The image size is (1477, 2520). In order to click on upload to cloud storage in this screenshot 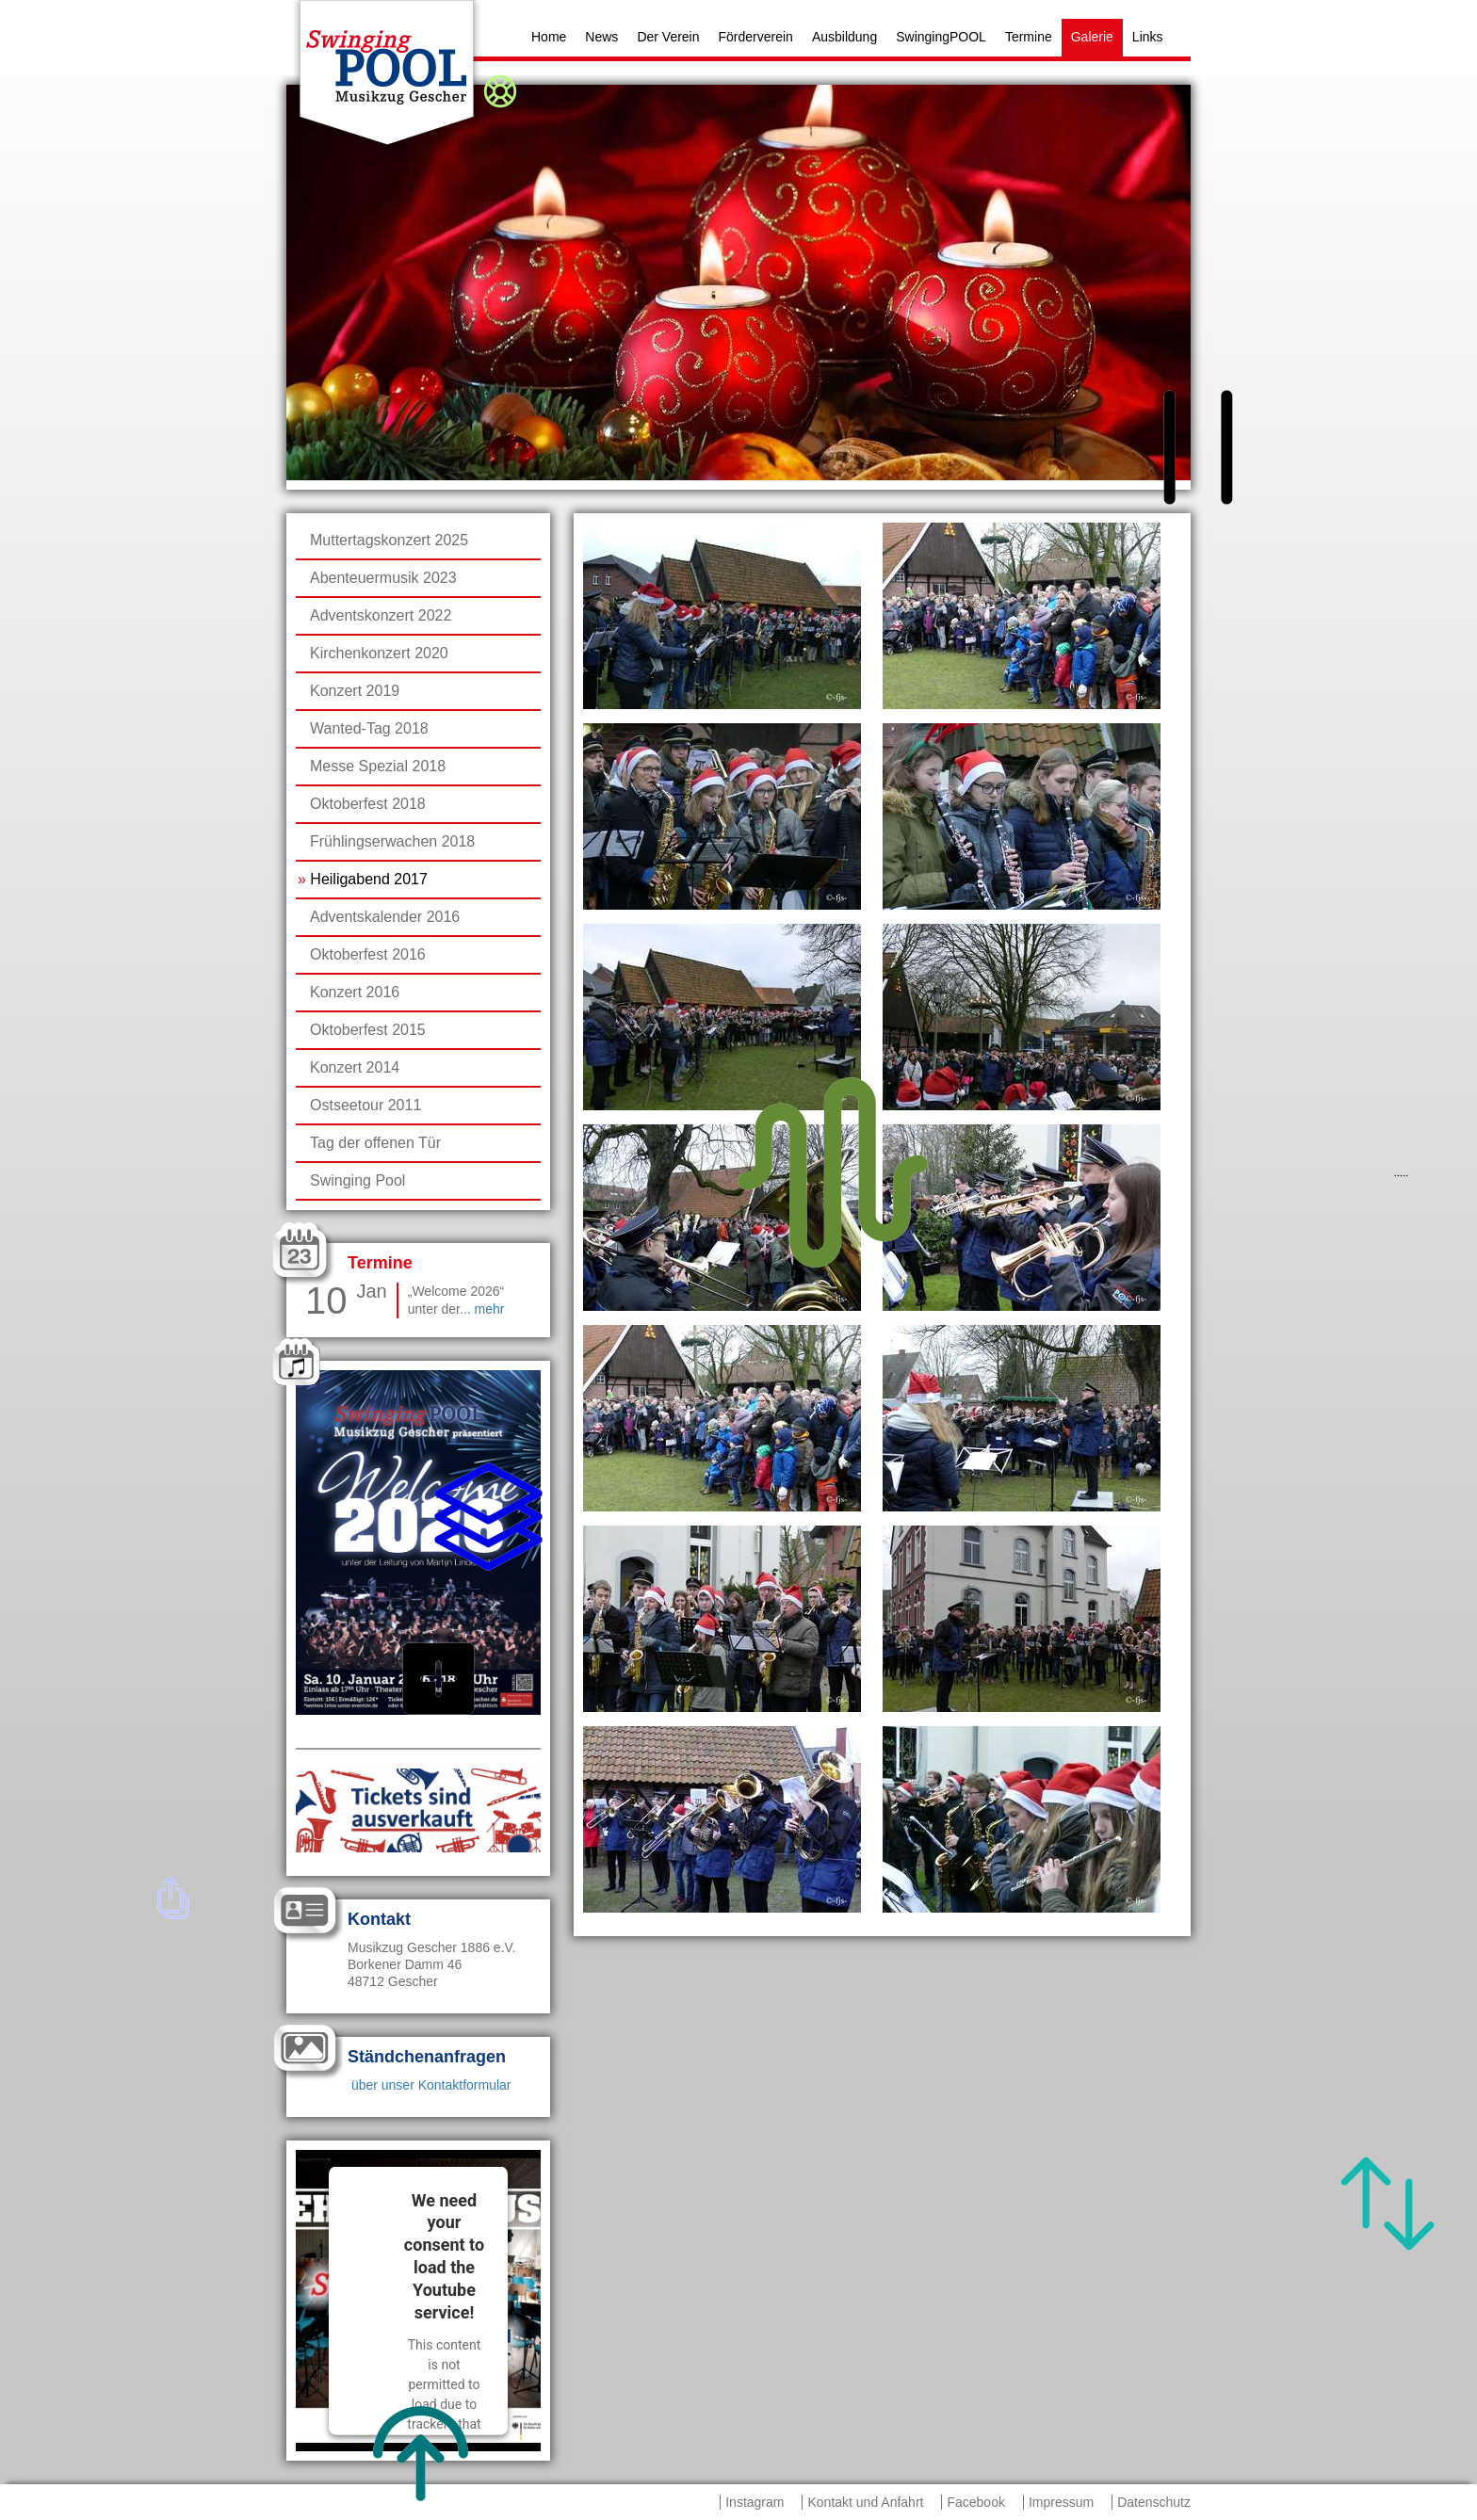, I will do `click(420, 2453)`.